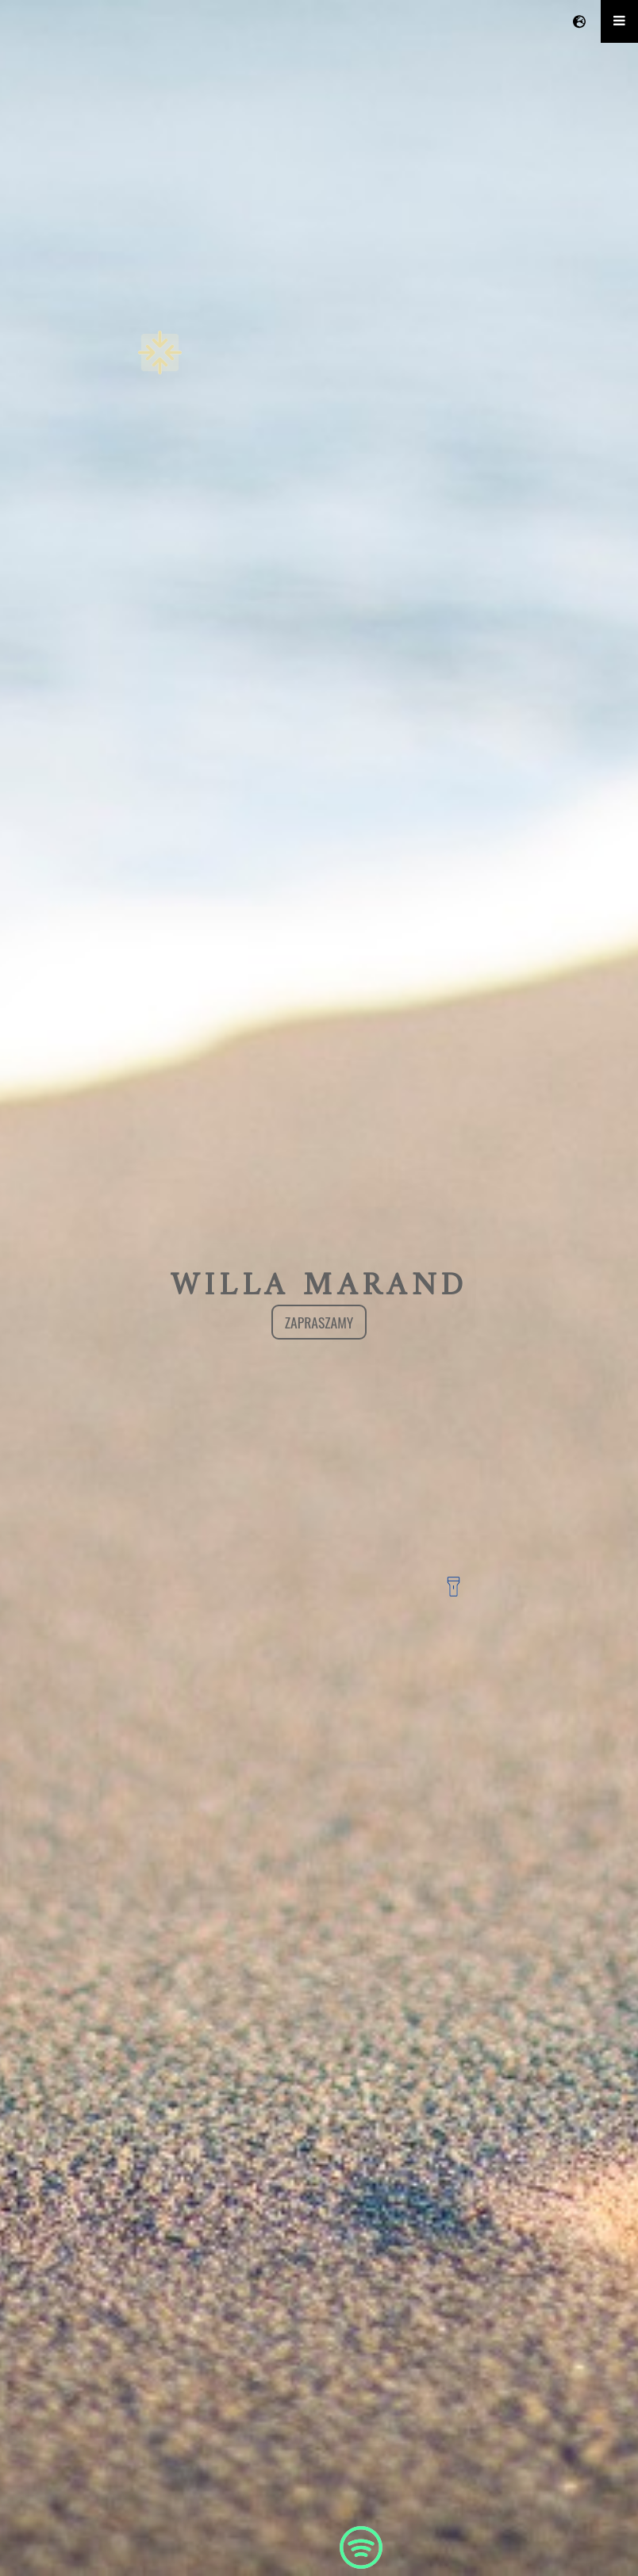 This screenshot has width=638, height=2576. What do you see at coordinates (160, 352) in the screenshot?
I see `collapse or minimize content` at bounding box center [160, 352].